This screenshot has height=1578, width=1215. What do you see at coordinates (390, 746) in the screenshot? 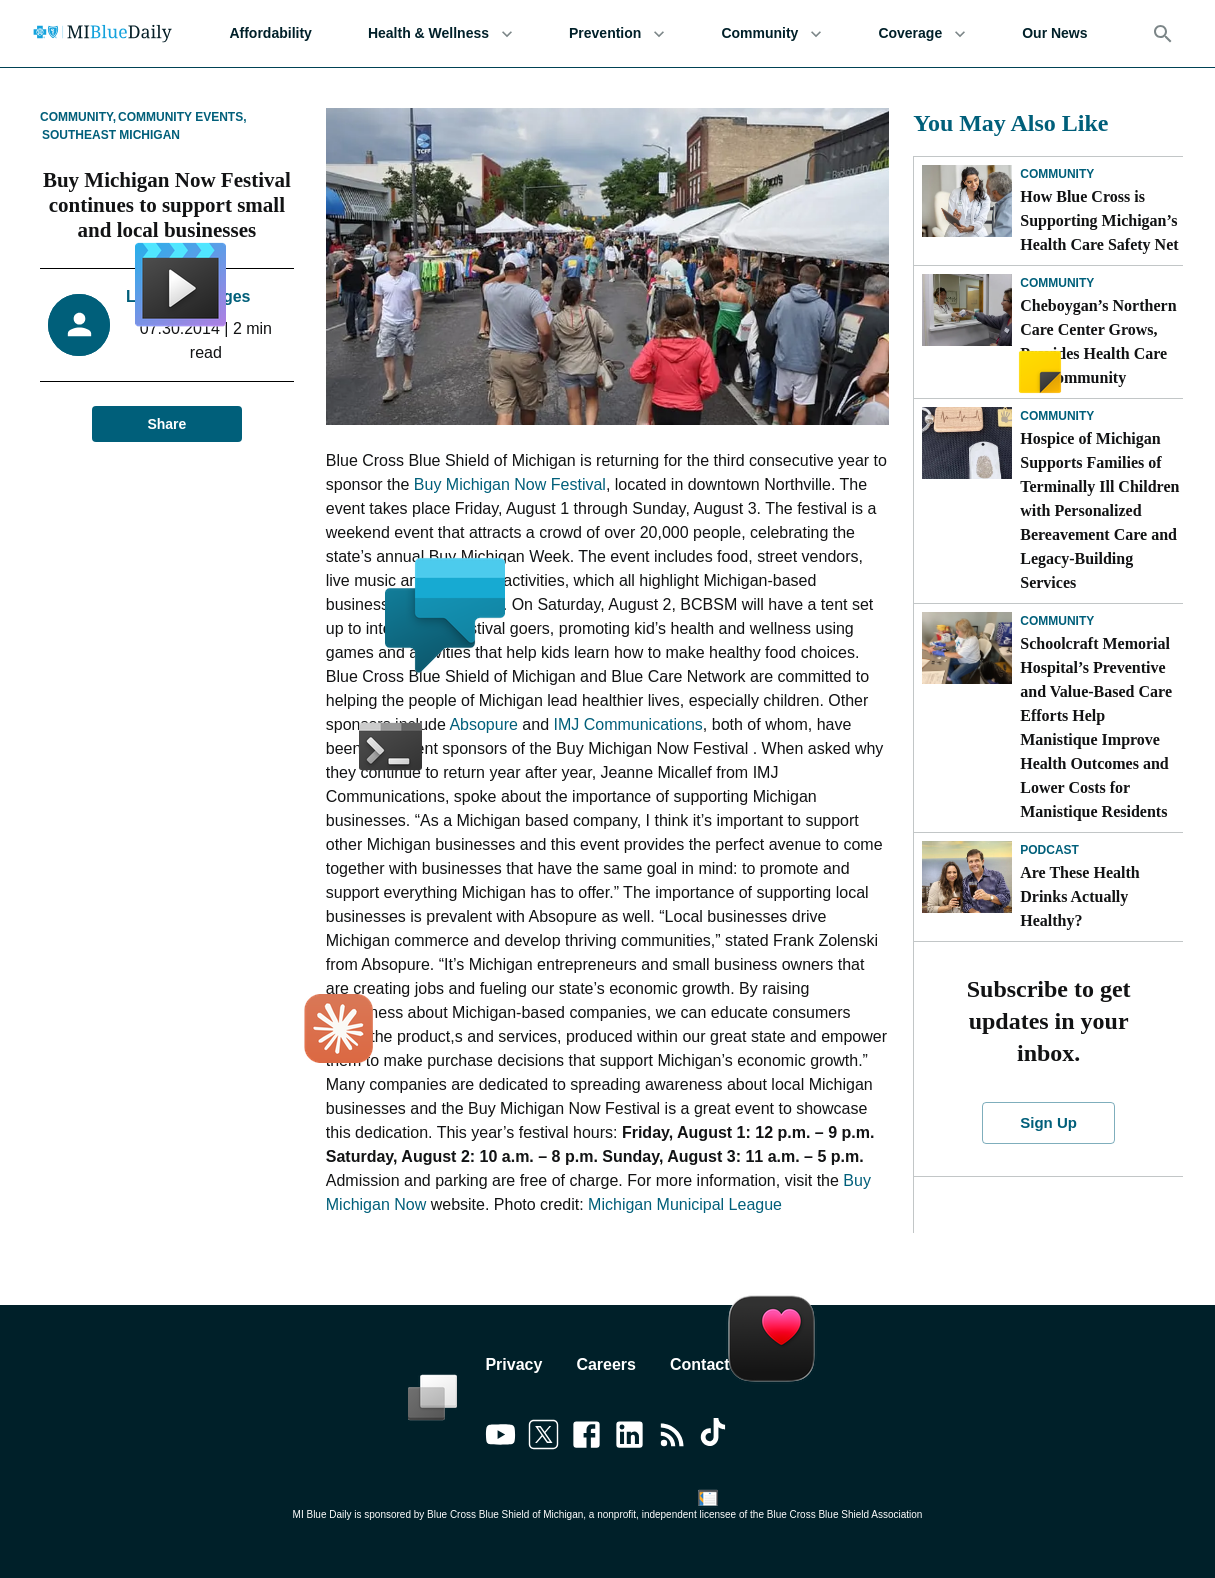
I see `open the terminal application` at bounding box center [390, 746].